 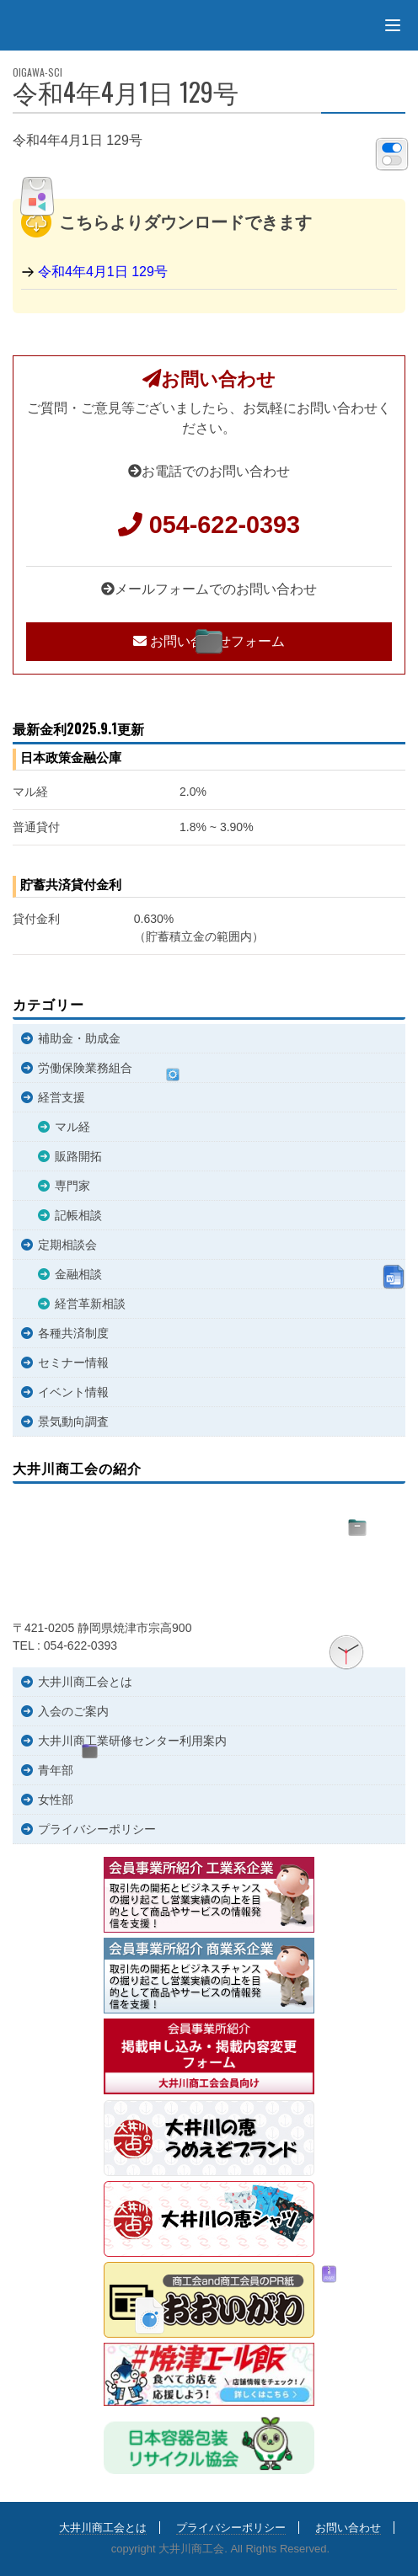 What do you see at coordinates (173, 1075) in the screenshot?
I see `windows installer package file` at bounding box center [173, 1075].